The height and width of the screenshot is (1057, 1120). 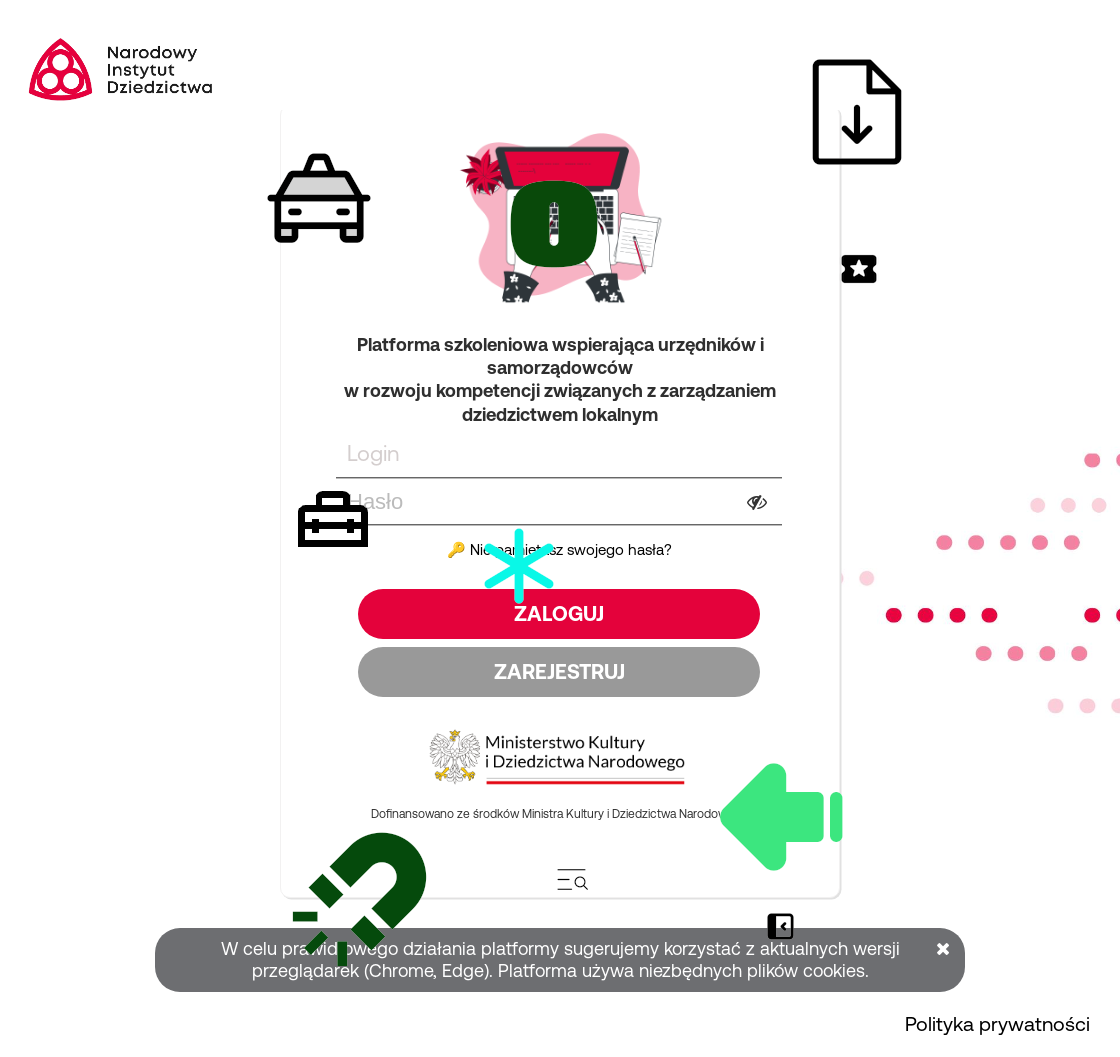 What do you see at coordinates (333, 519) in the screenshot?
I see `access home repair services` at bounding box center [333, 519].